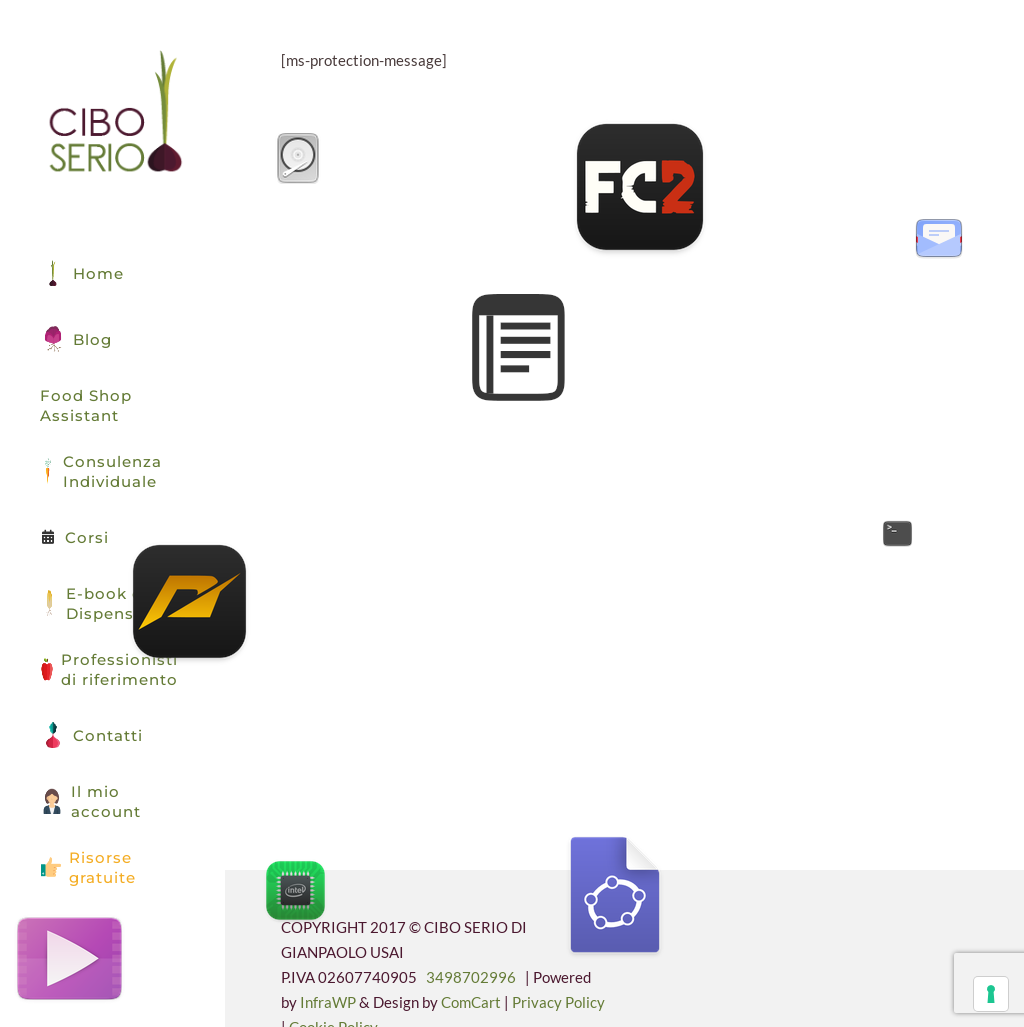  What do you see at coordinates (615, 897) in the screenshot?
I see `a geogebra file document` at bounding box center [615, 897].